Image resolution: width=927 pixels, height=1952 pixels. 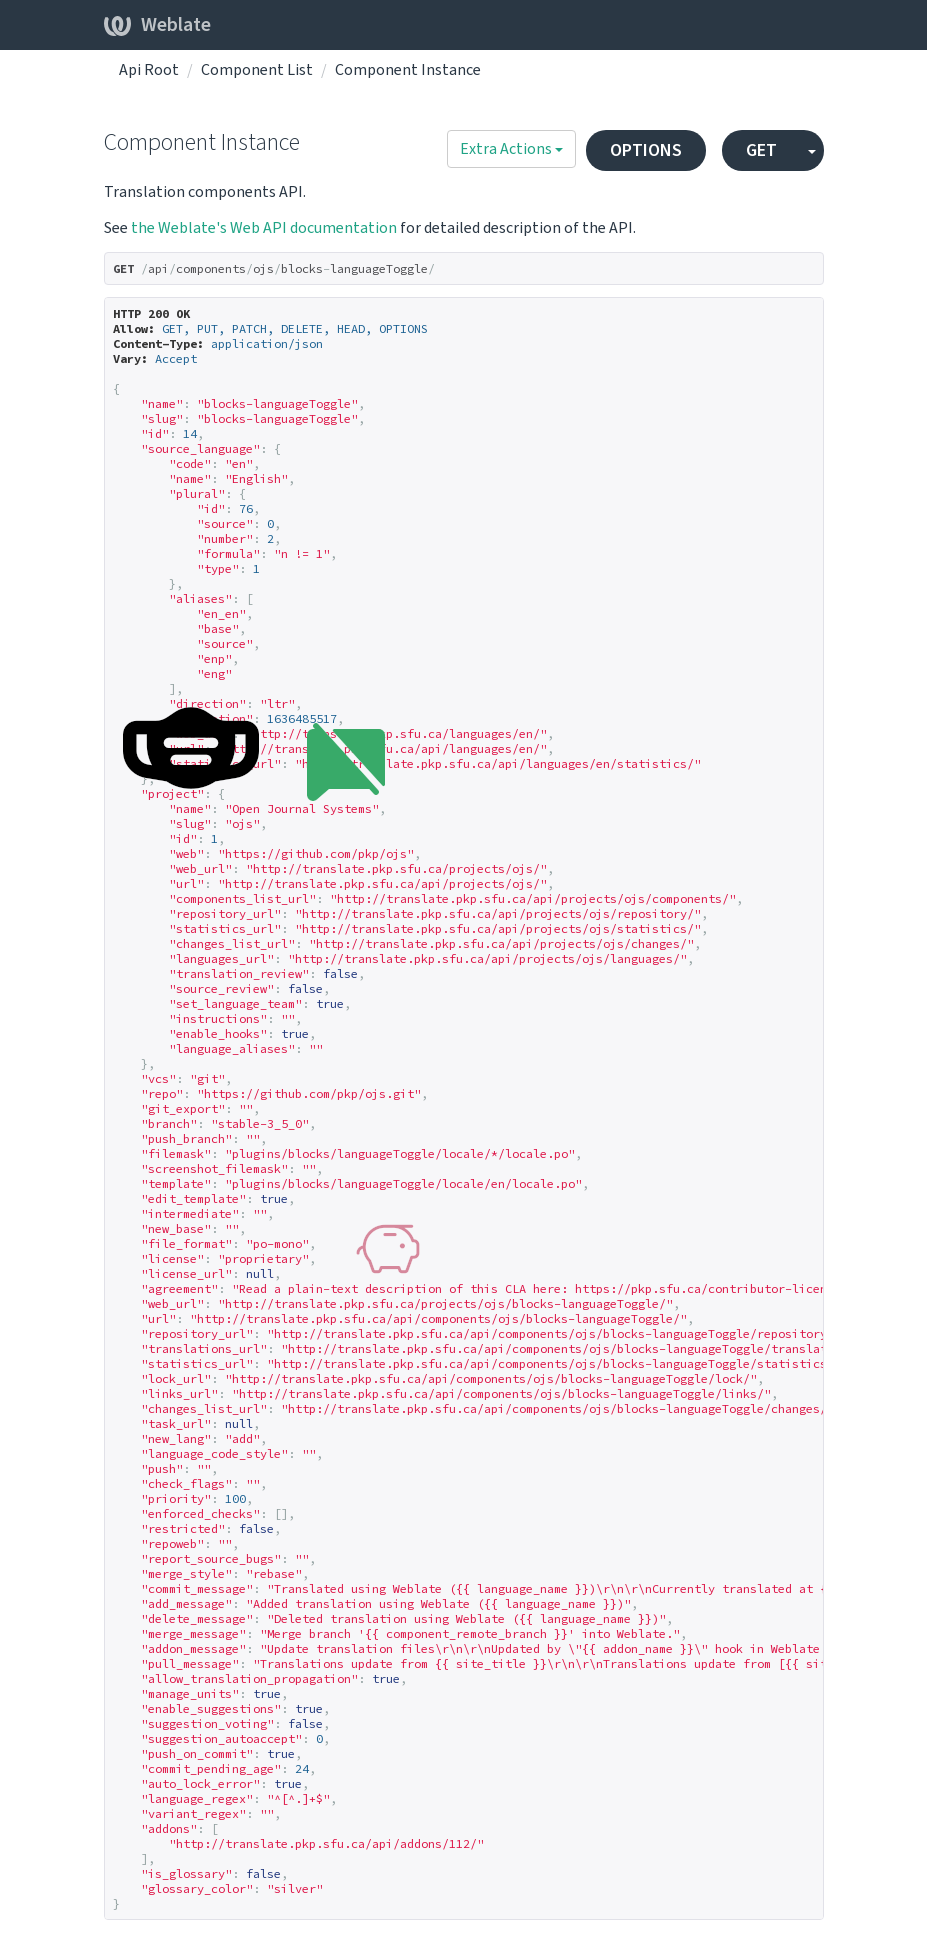 What do you see at coordinates (389, 1249) in the screenshot?
I see `access savings or budget features` at bounding box center [389, 1249].